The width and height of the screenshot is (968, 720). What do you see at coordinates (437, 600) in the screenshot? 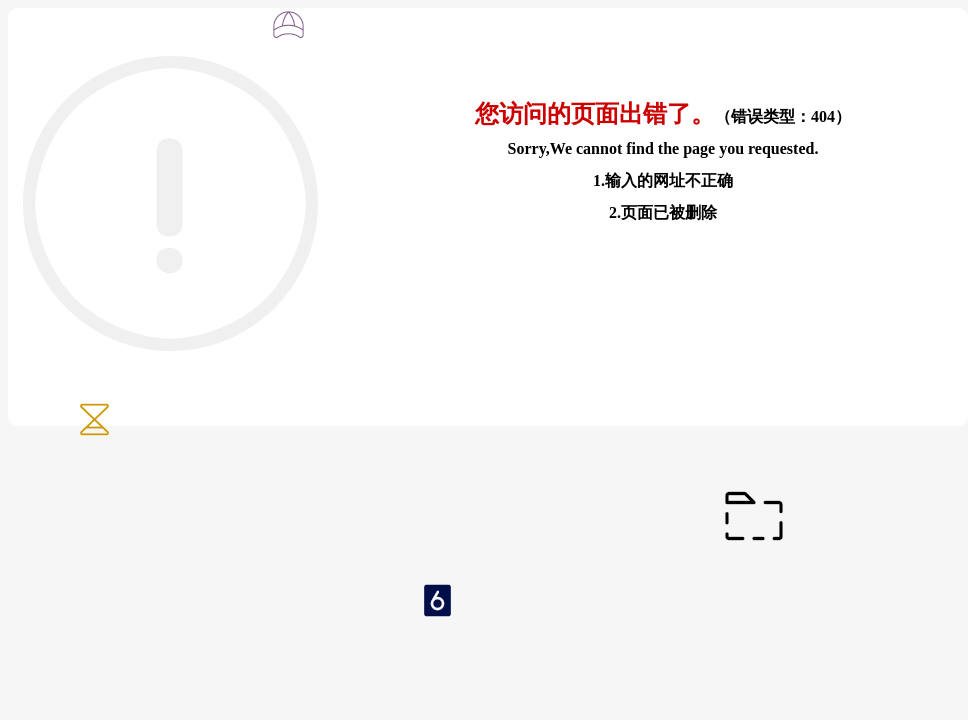
I see `indicates the number six in a sequence or list` at bounding box center [437, 600].